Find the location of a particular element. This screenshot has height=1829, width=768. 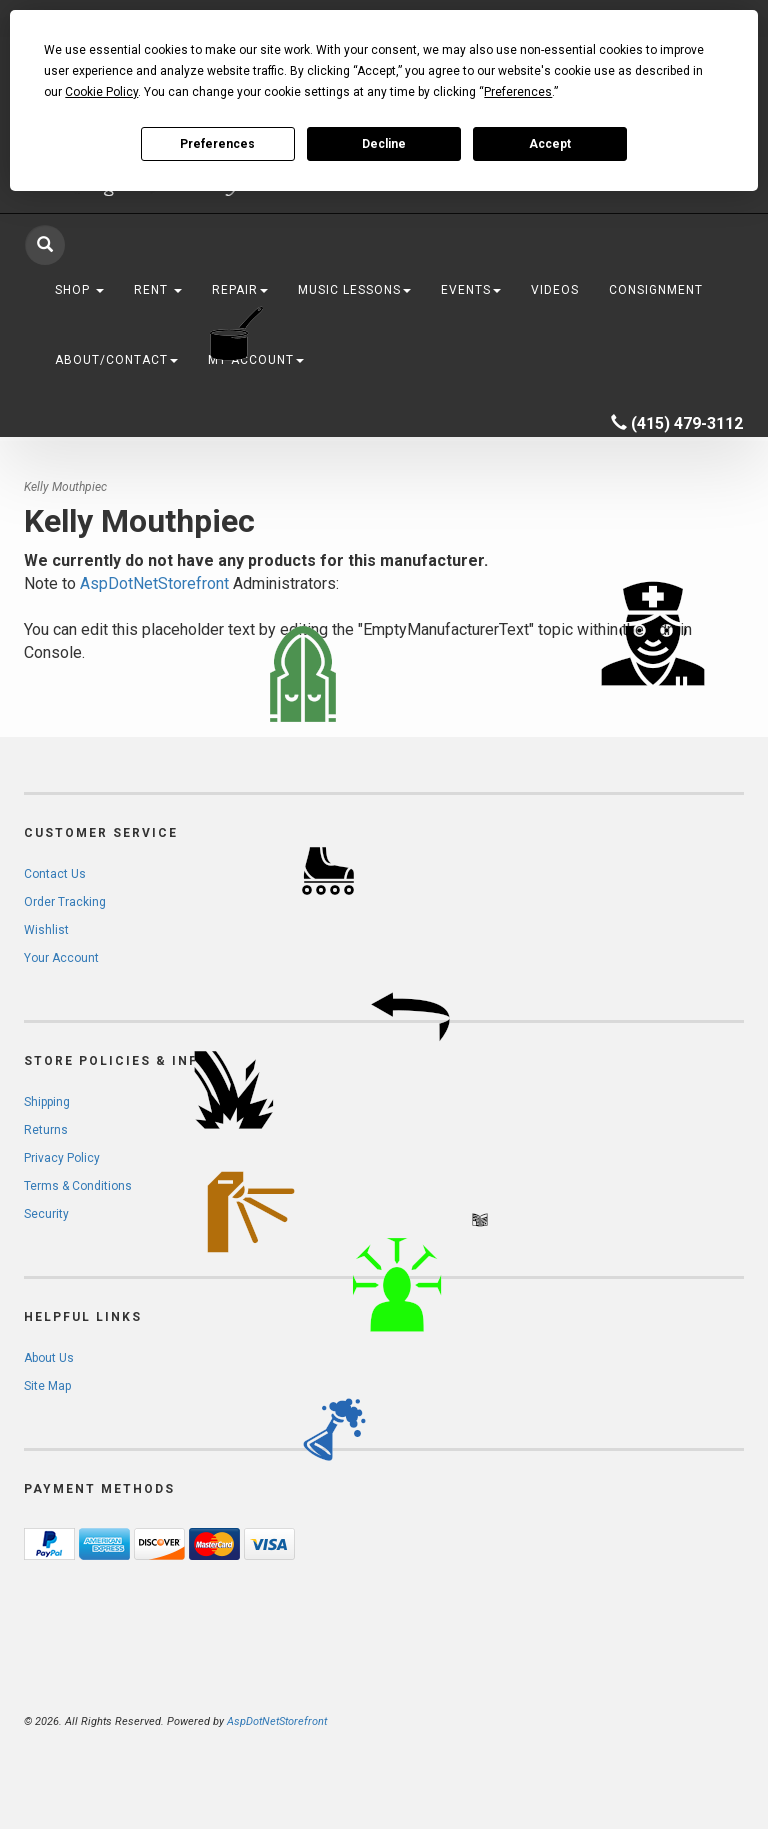

enter a palace or themed location is located at coordinates (303, 674).